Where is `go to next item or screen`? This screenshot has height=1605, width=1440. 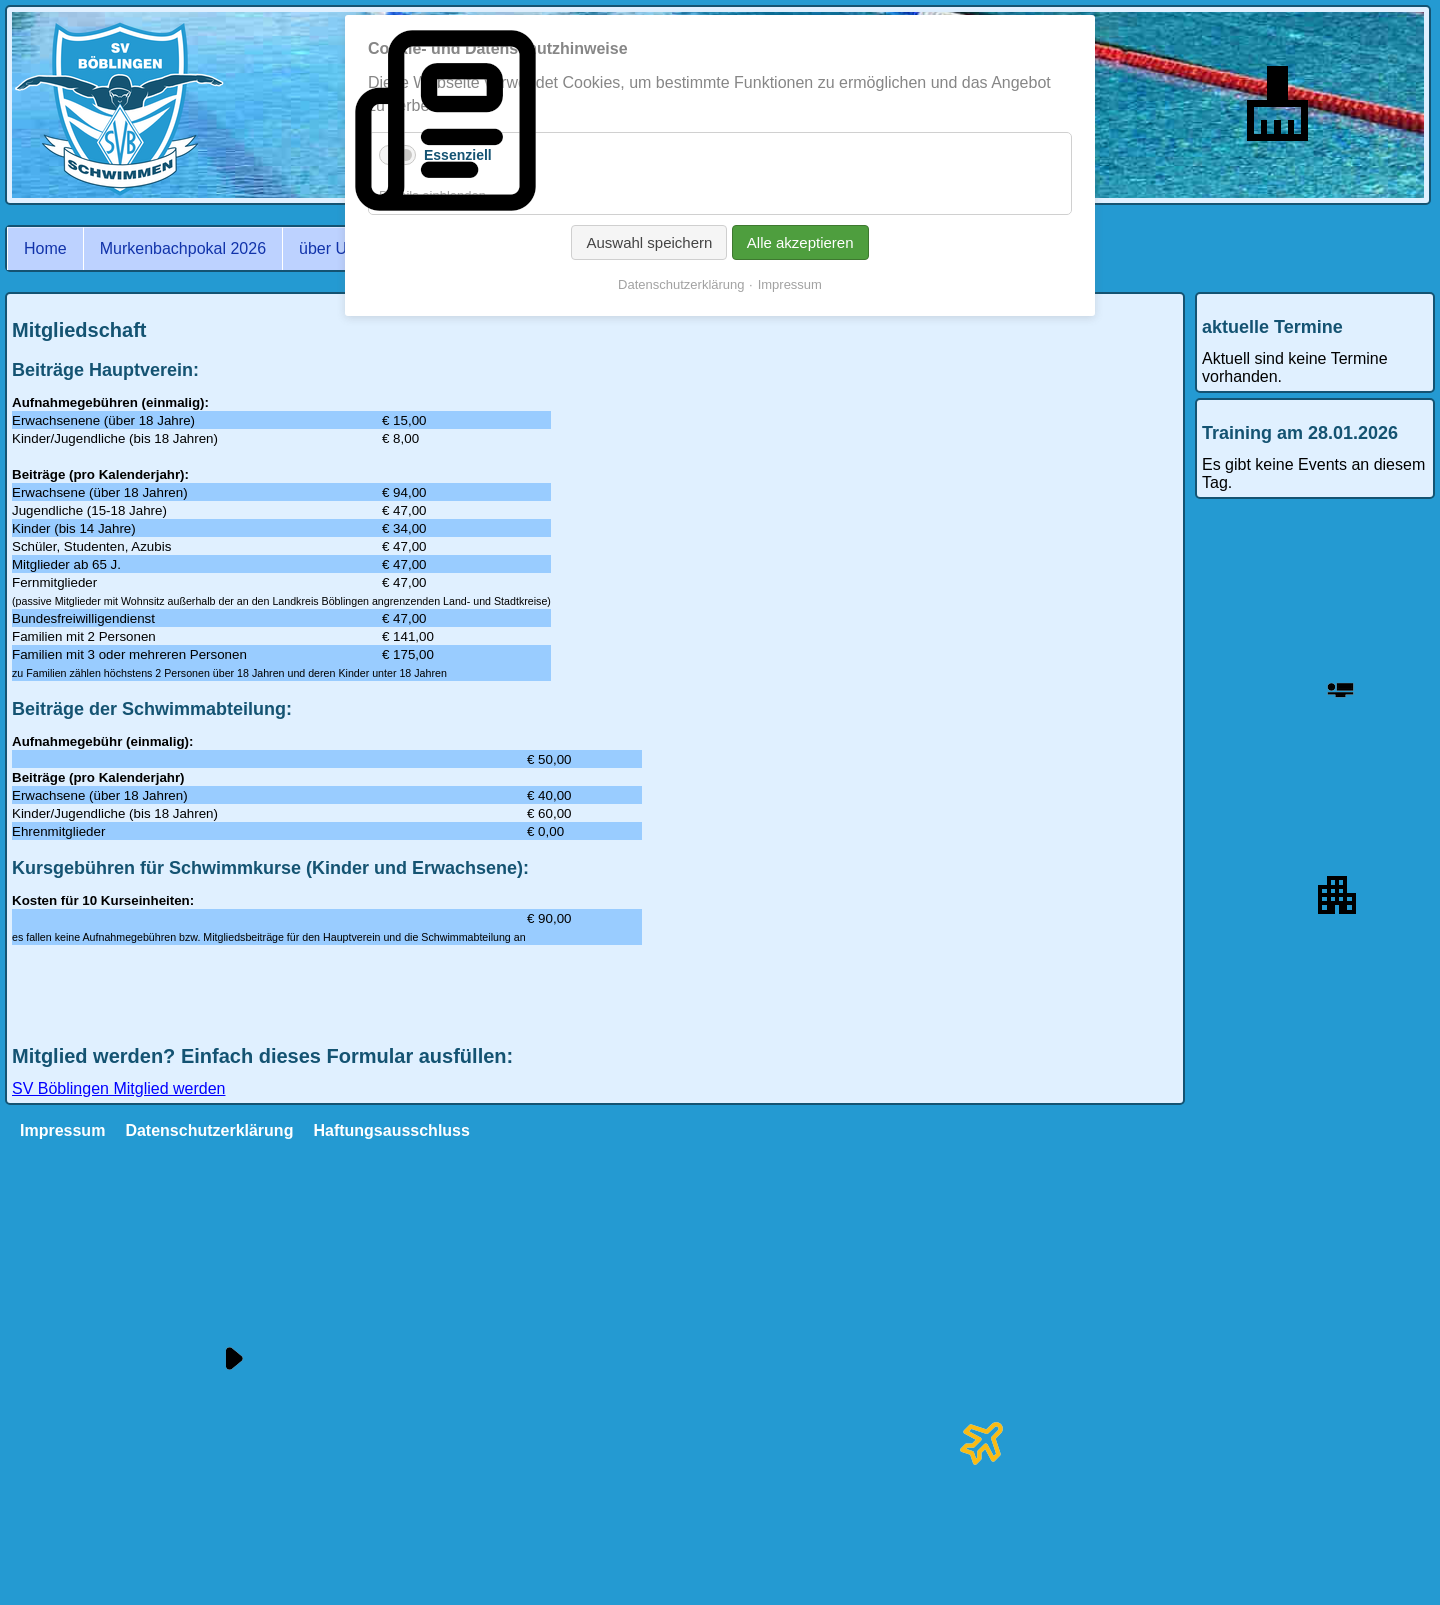 go to next item or screen is located at coordinates (232, 1358).